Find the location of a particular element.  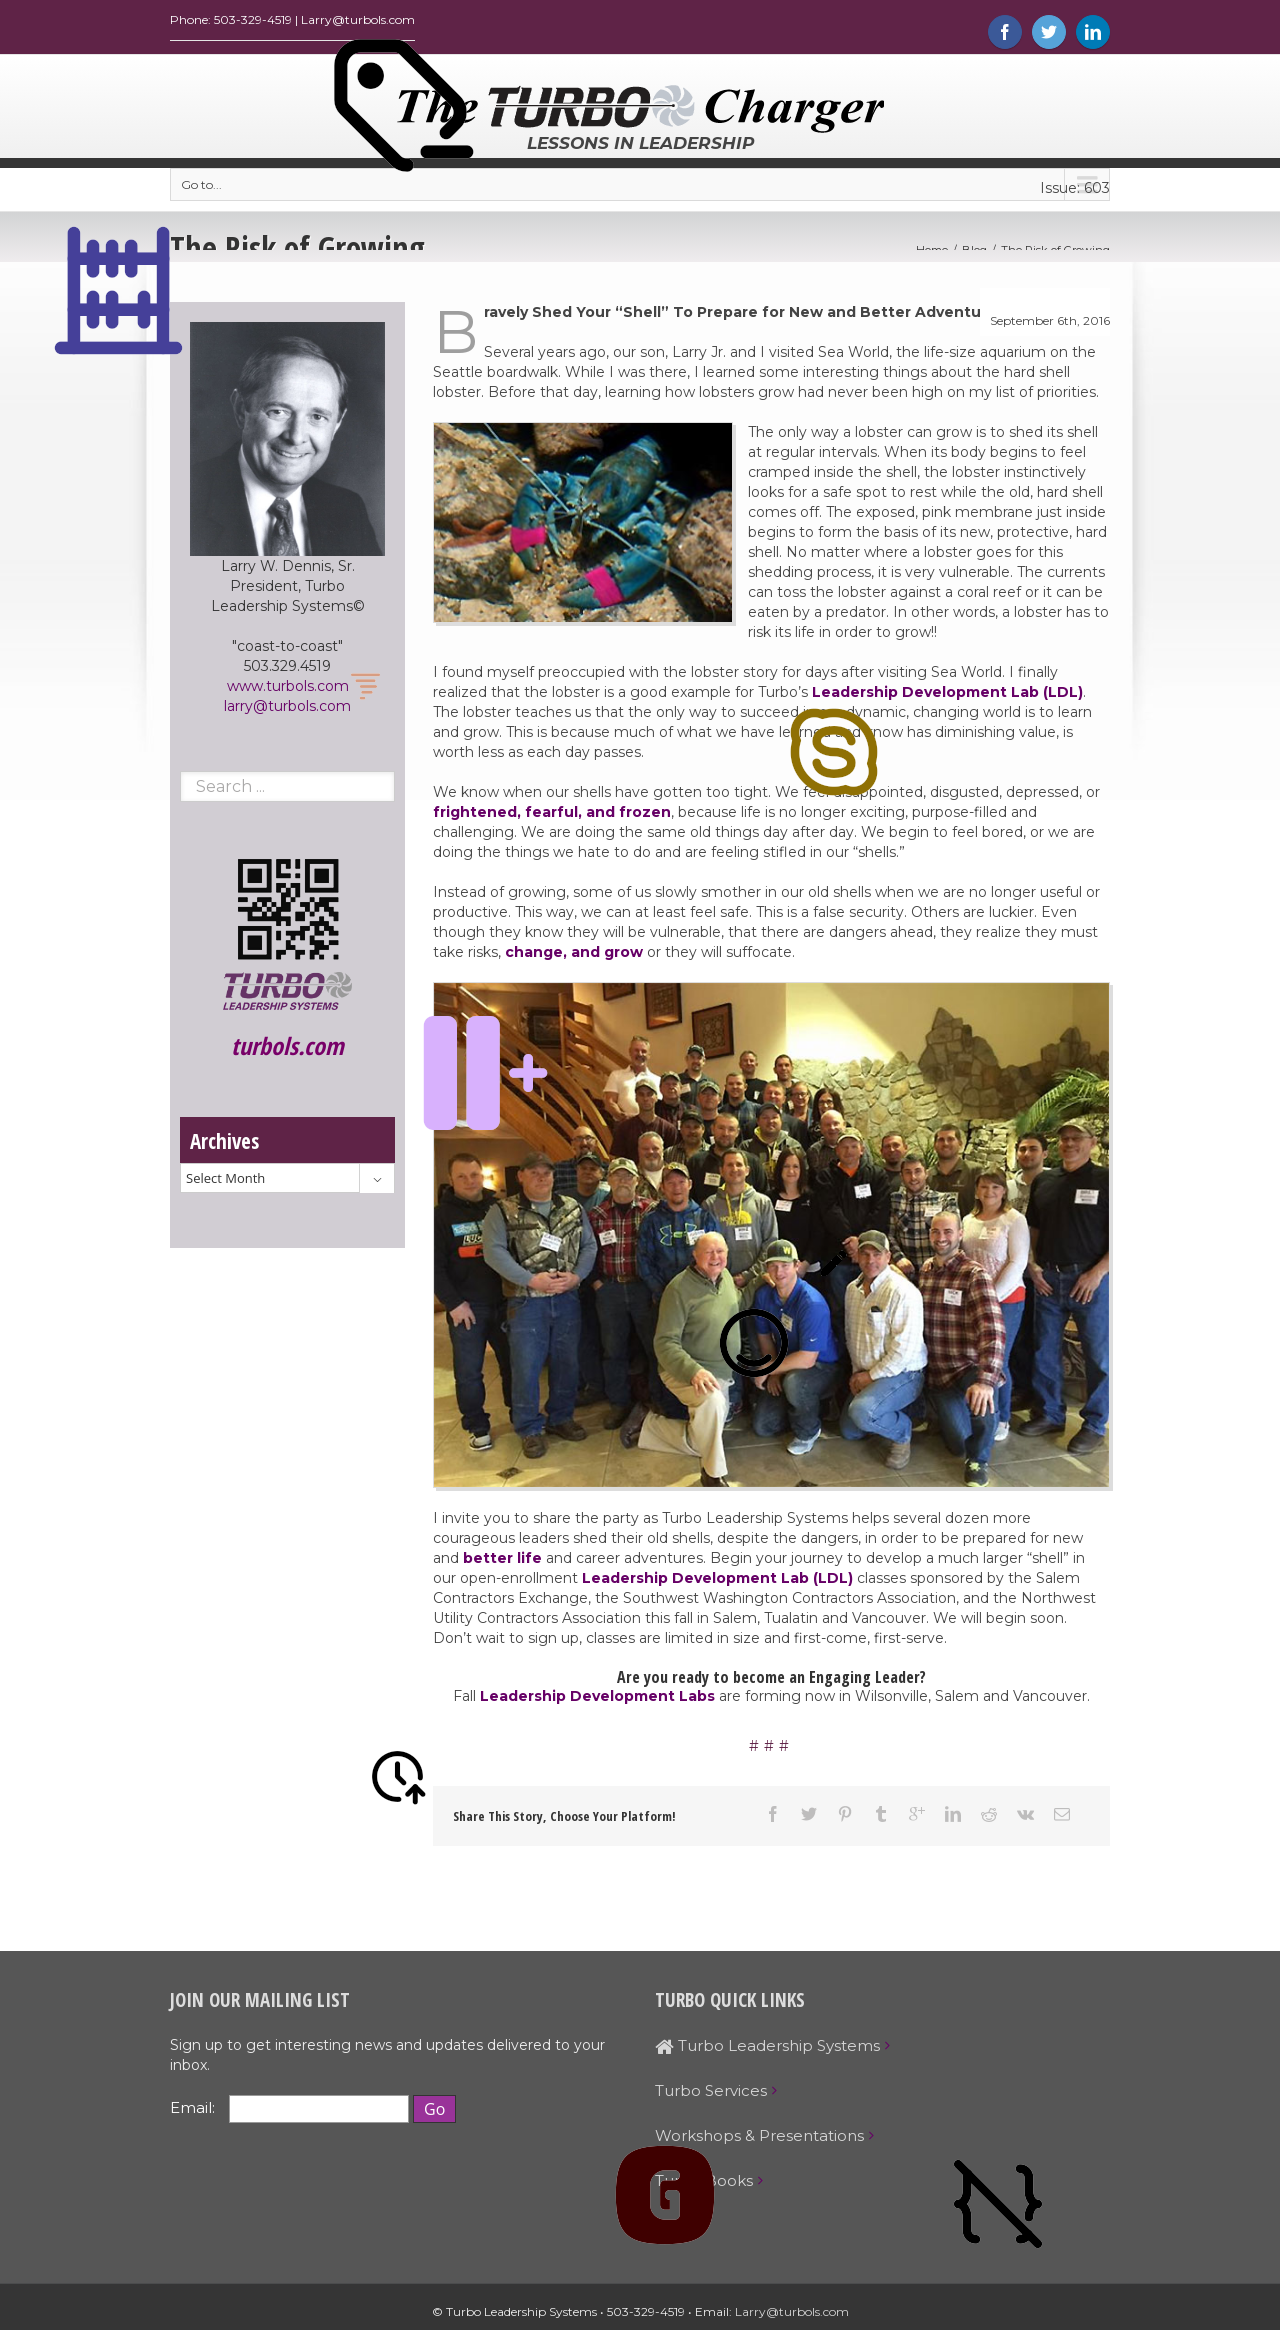

access calculator or counting tool is located at coordinates (118, 290).